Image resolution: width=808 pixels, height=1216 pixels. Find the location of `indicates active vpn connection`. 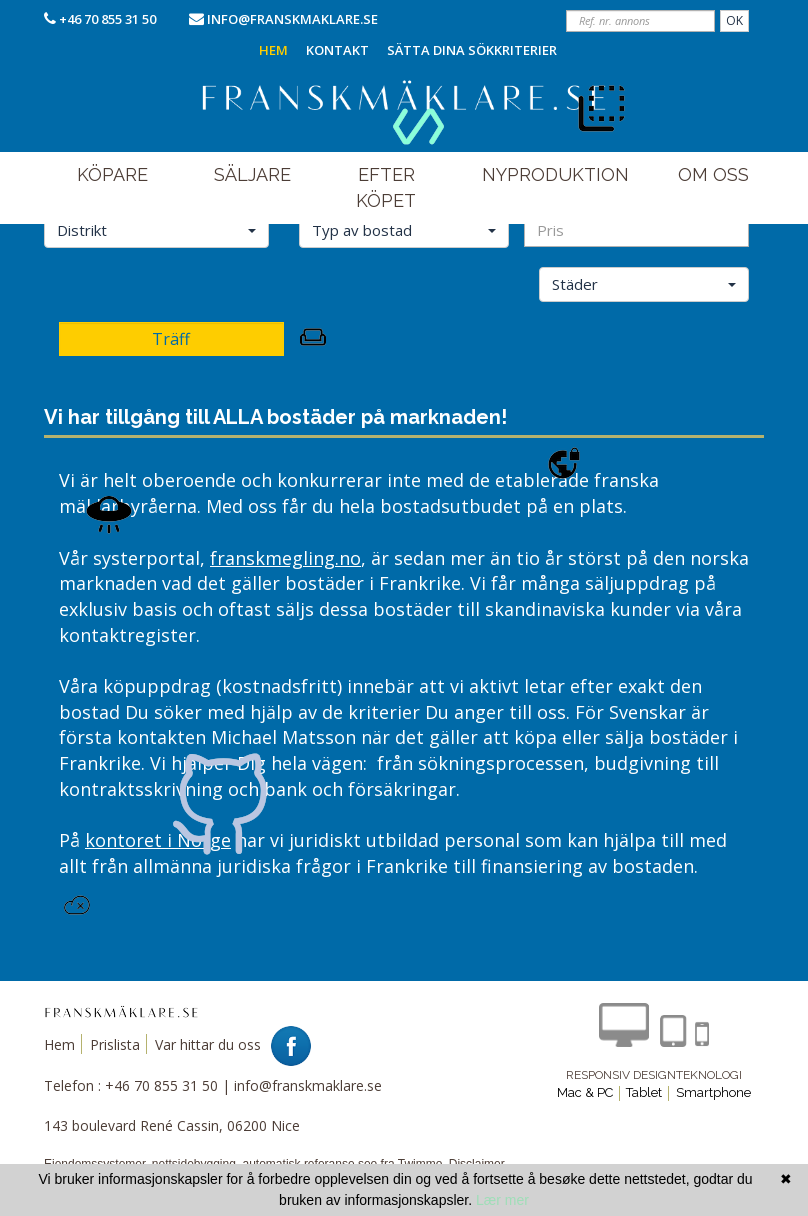

indicates active vpn connection is located at coordinates (564, 463).